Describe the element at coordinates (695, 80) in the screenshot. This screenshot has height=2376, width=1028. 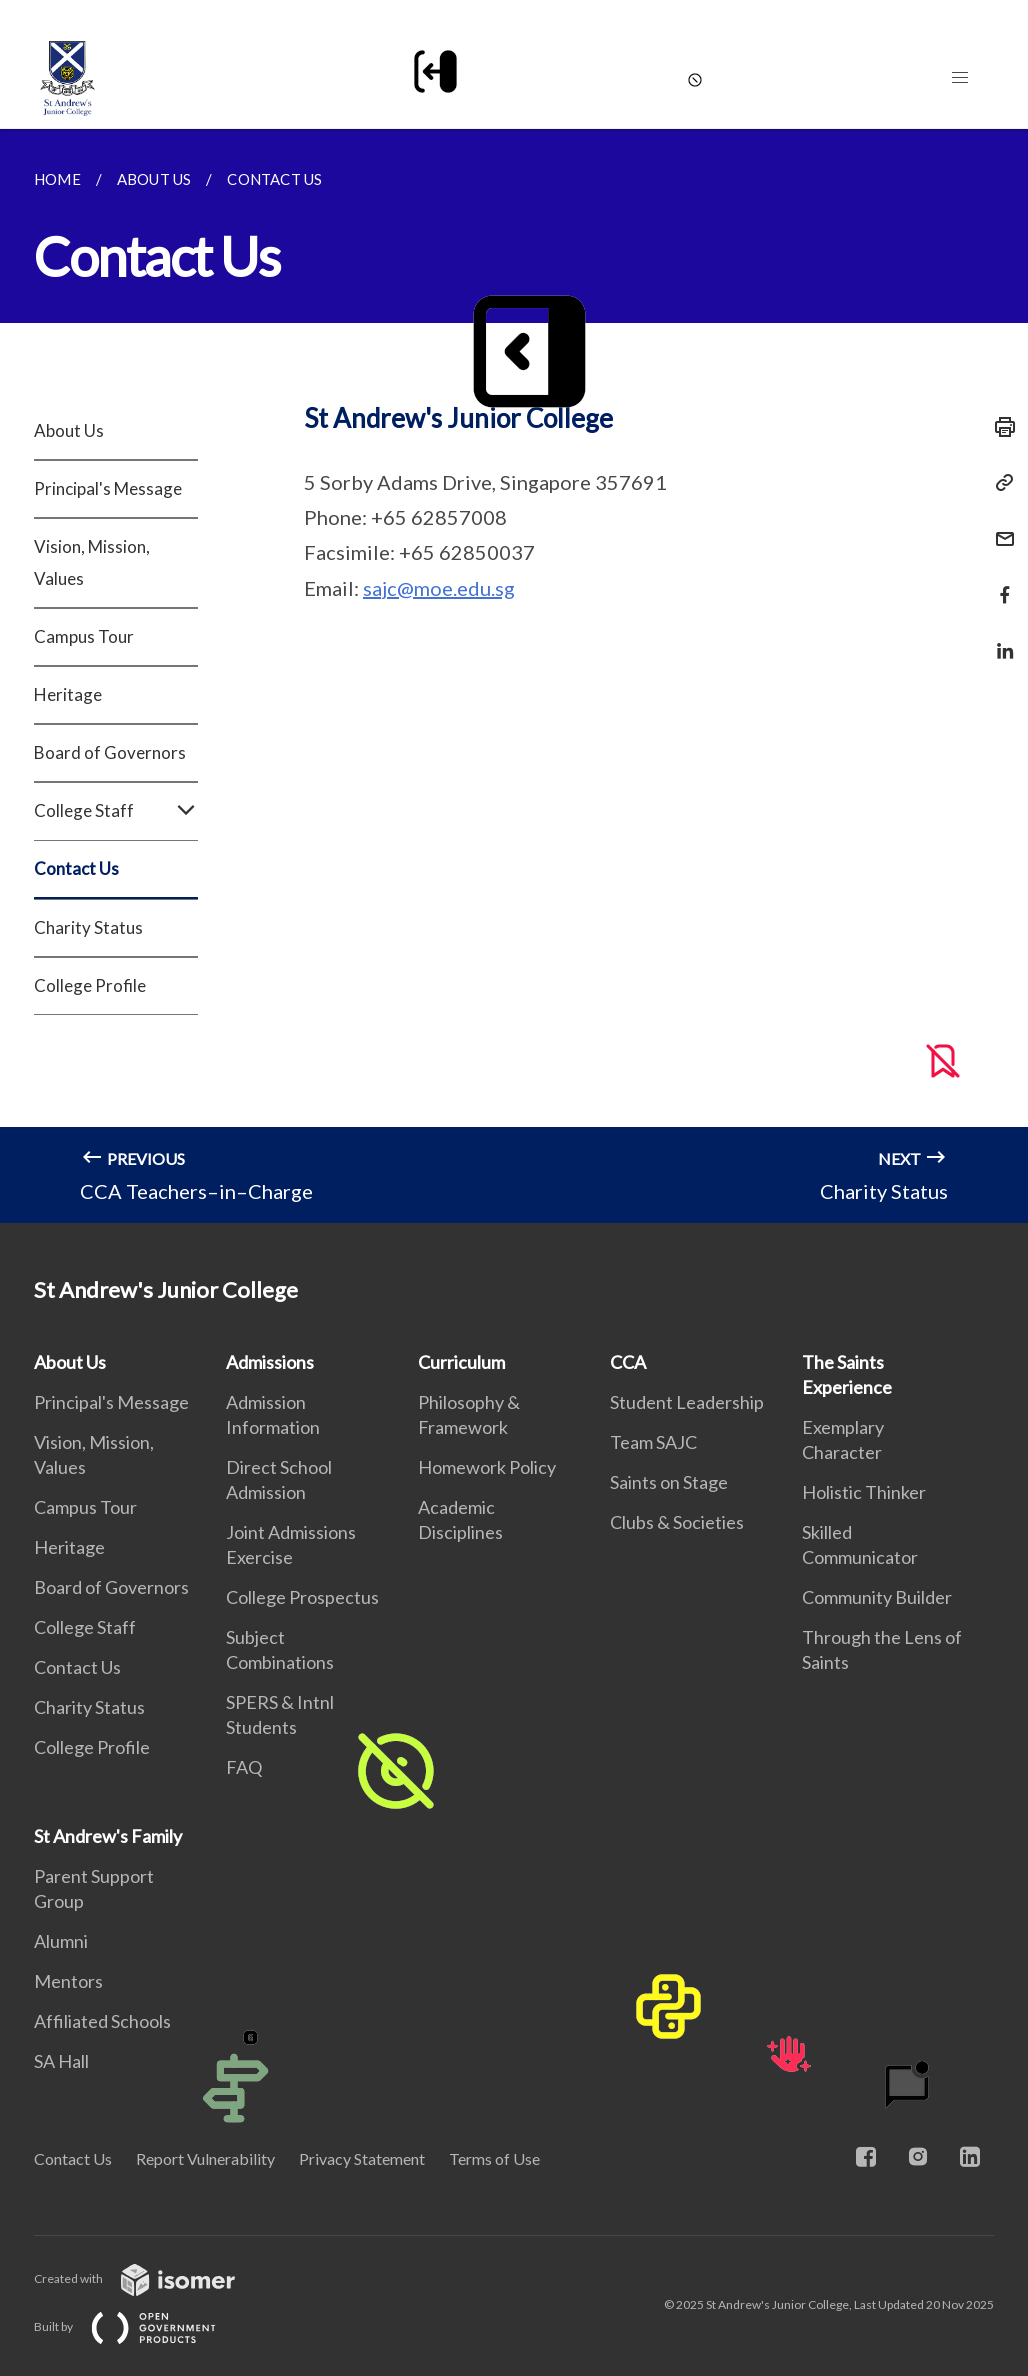
I see `indicates a forbidden or prohibited action` at that location.